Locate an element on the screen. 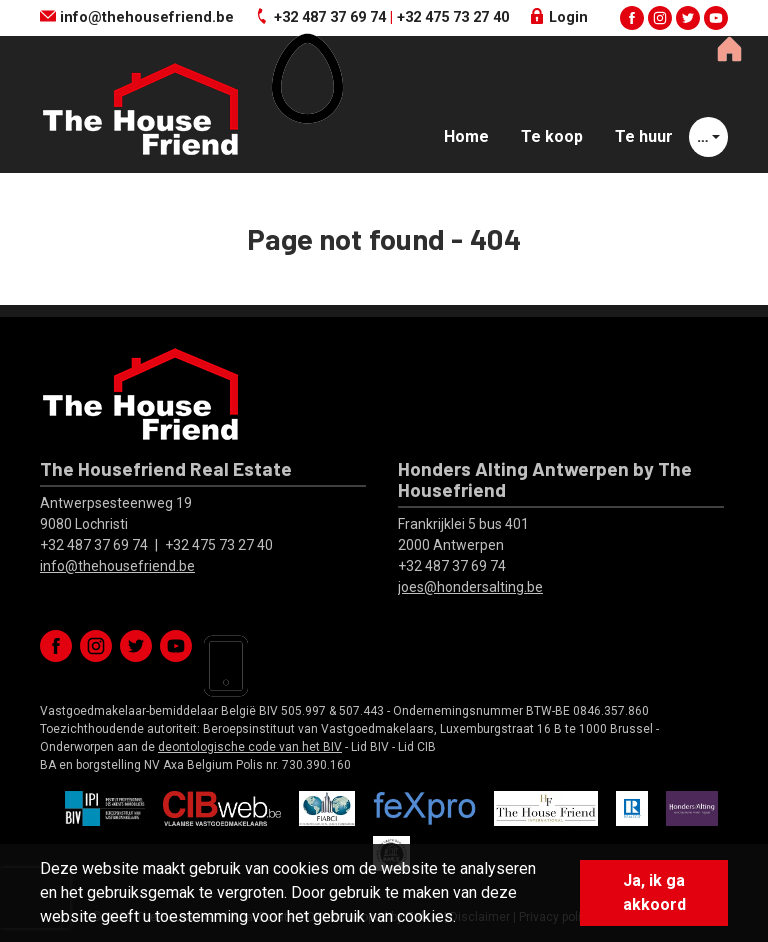 The width and height of the screenshot is (768, 942). indicates egg or egg-containing ingredients in food items is located at coordinates (307, 78).